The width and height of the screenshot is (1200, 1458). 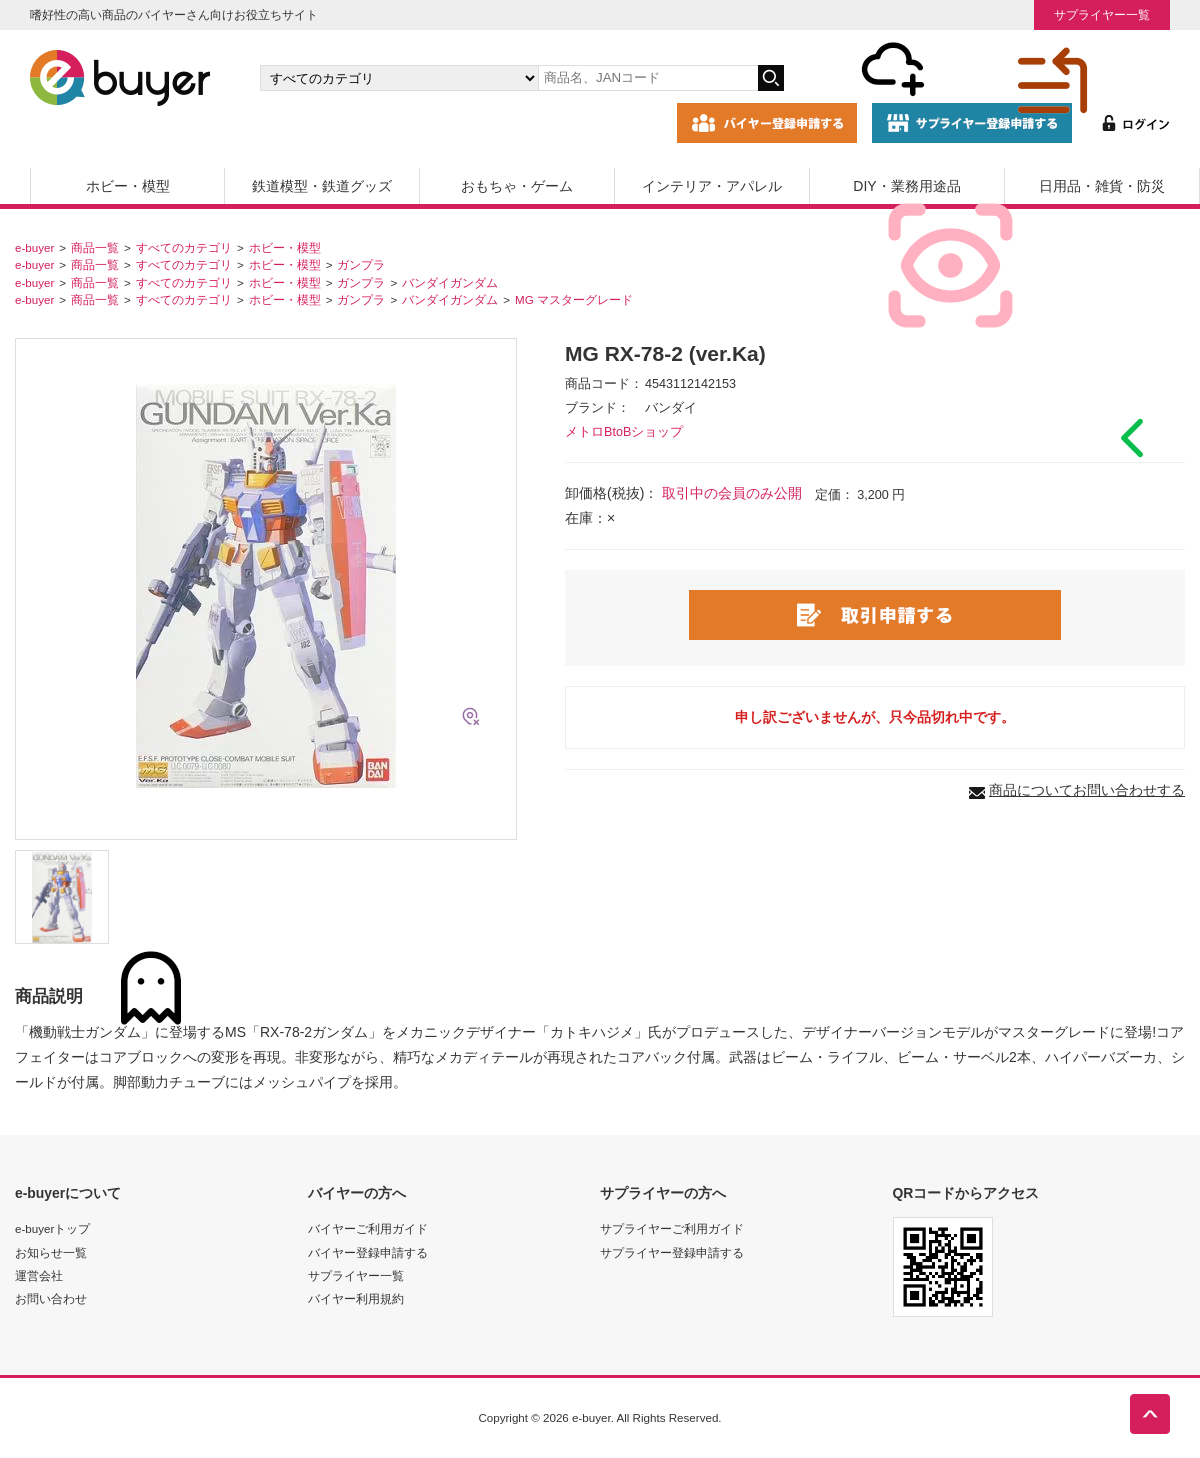 What do you see at coordinates (1052, 85) in the screenshot?
I see `move item to the top of the list` at bounding box center [1052, 85].